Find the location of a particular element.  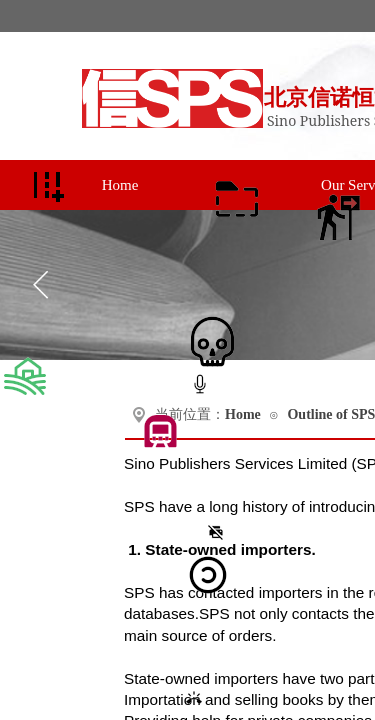

add a new road to the map is located at coordinates (47, 185).